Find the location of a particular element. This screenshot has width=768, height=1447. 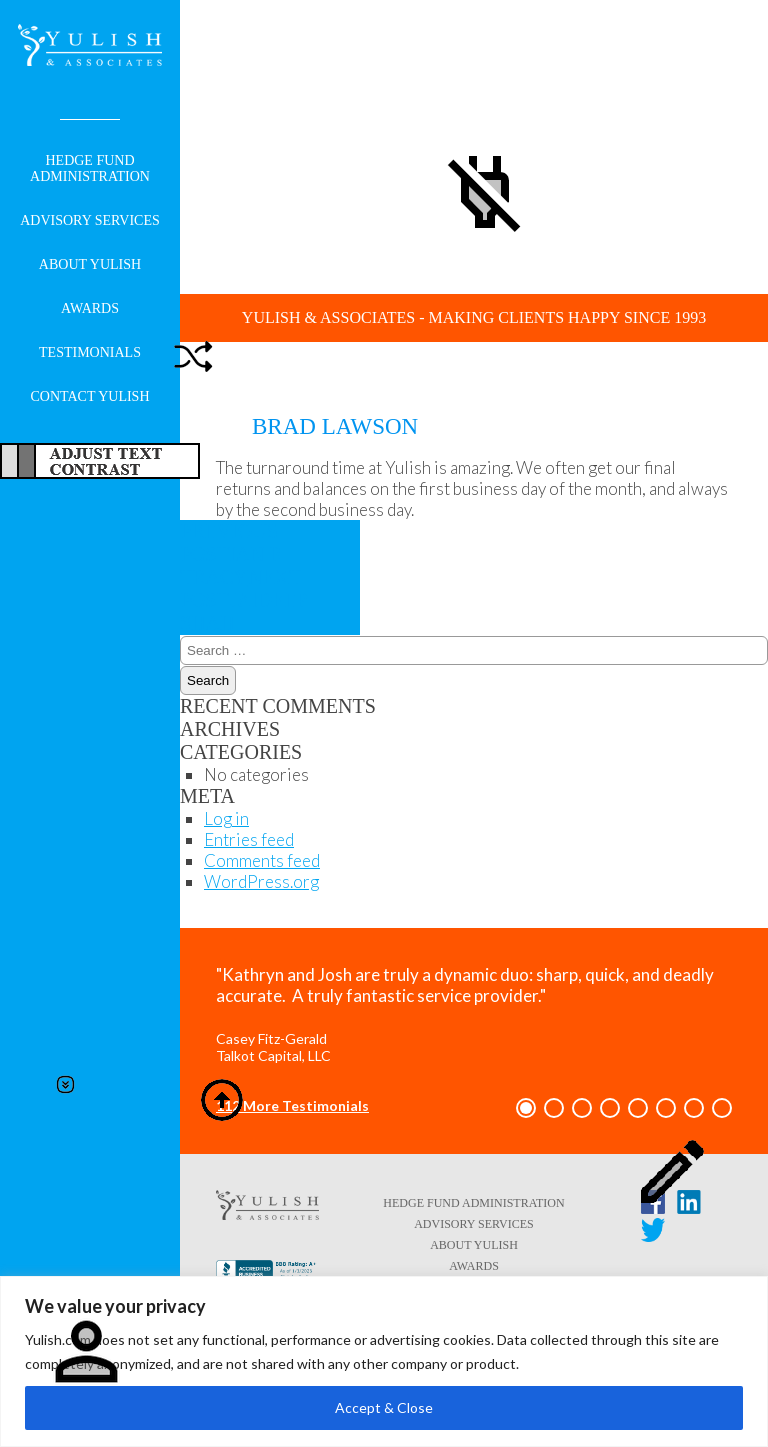

expand content or show more items below is located at coordinates (65, 1084).